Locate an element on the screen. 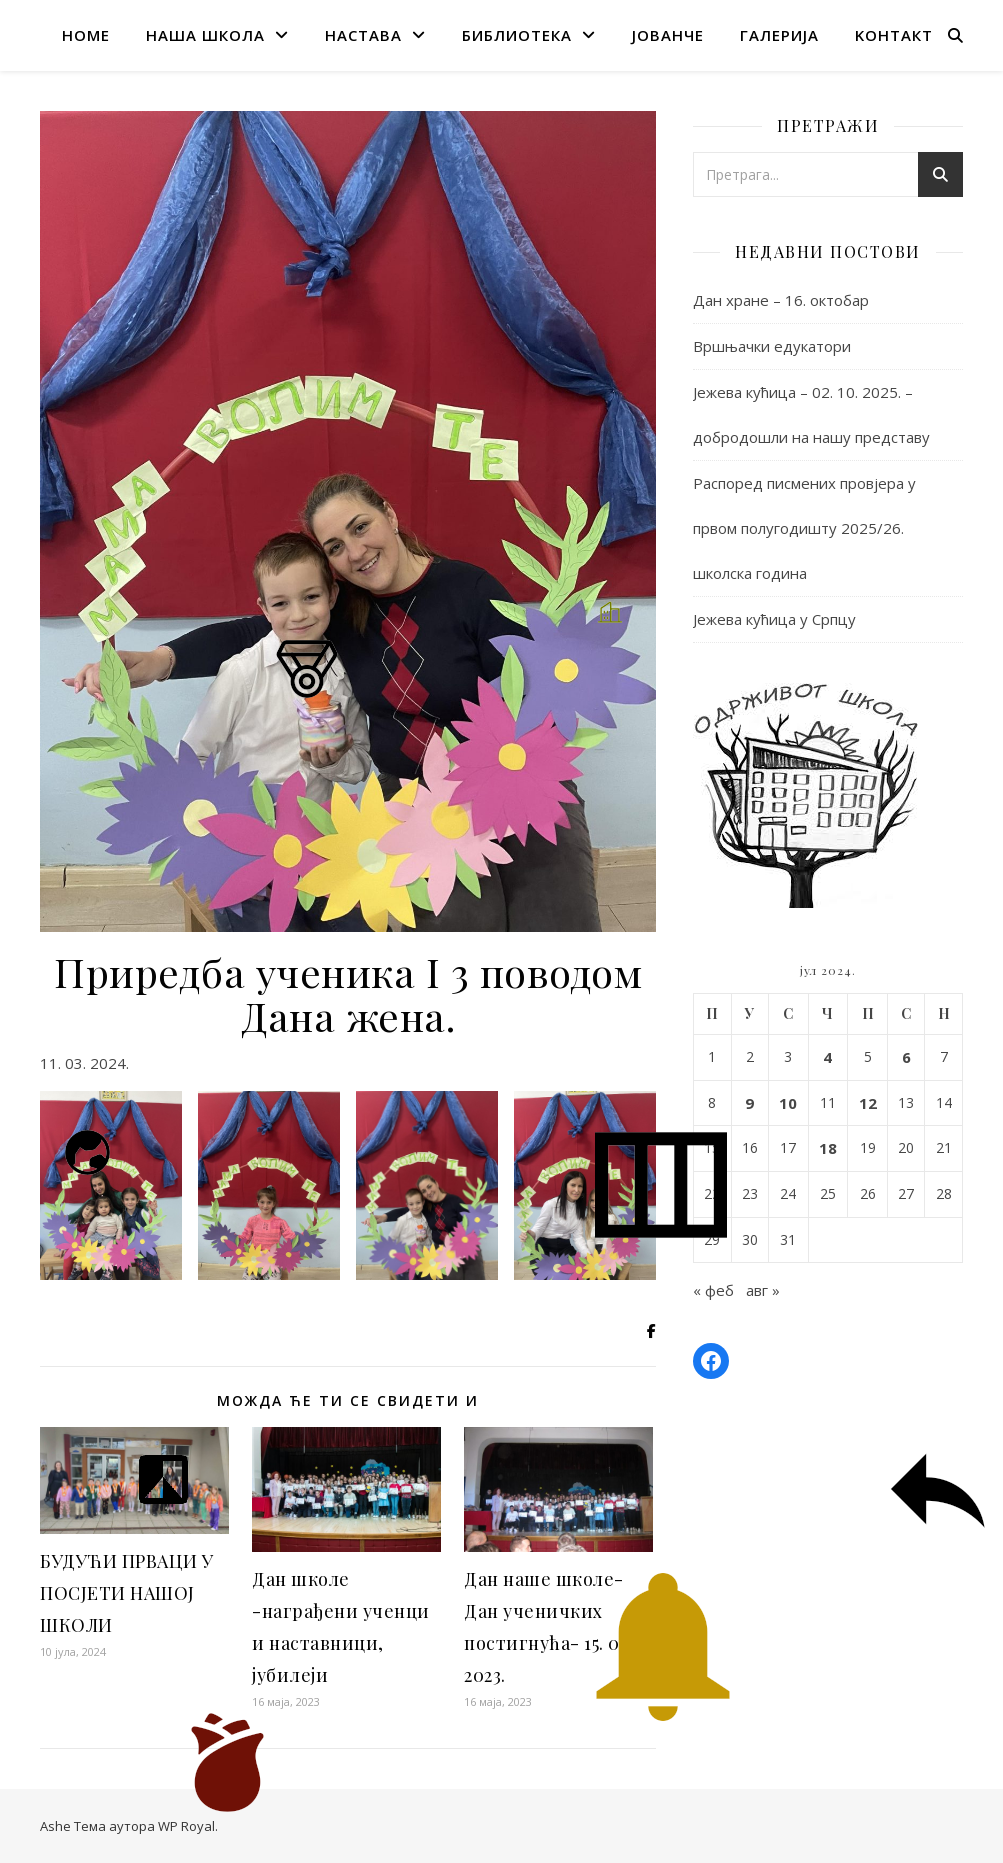 This screenshot has height=1863, width=1003. switch to international or global settings is located at coordinates (87, 1152).